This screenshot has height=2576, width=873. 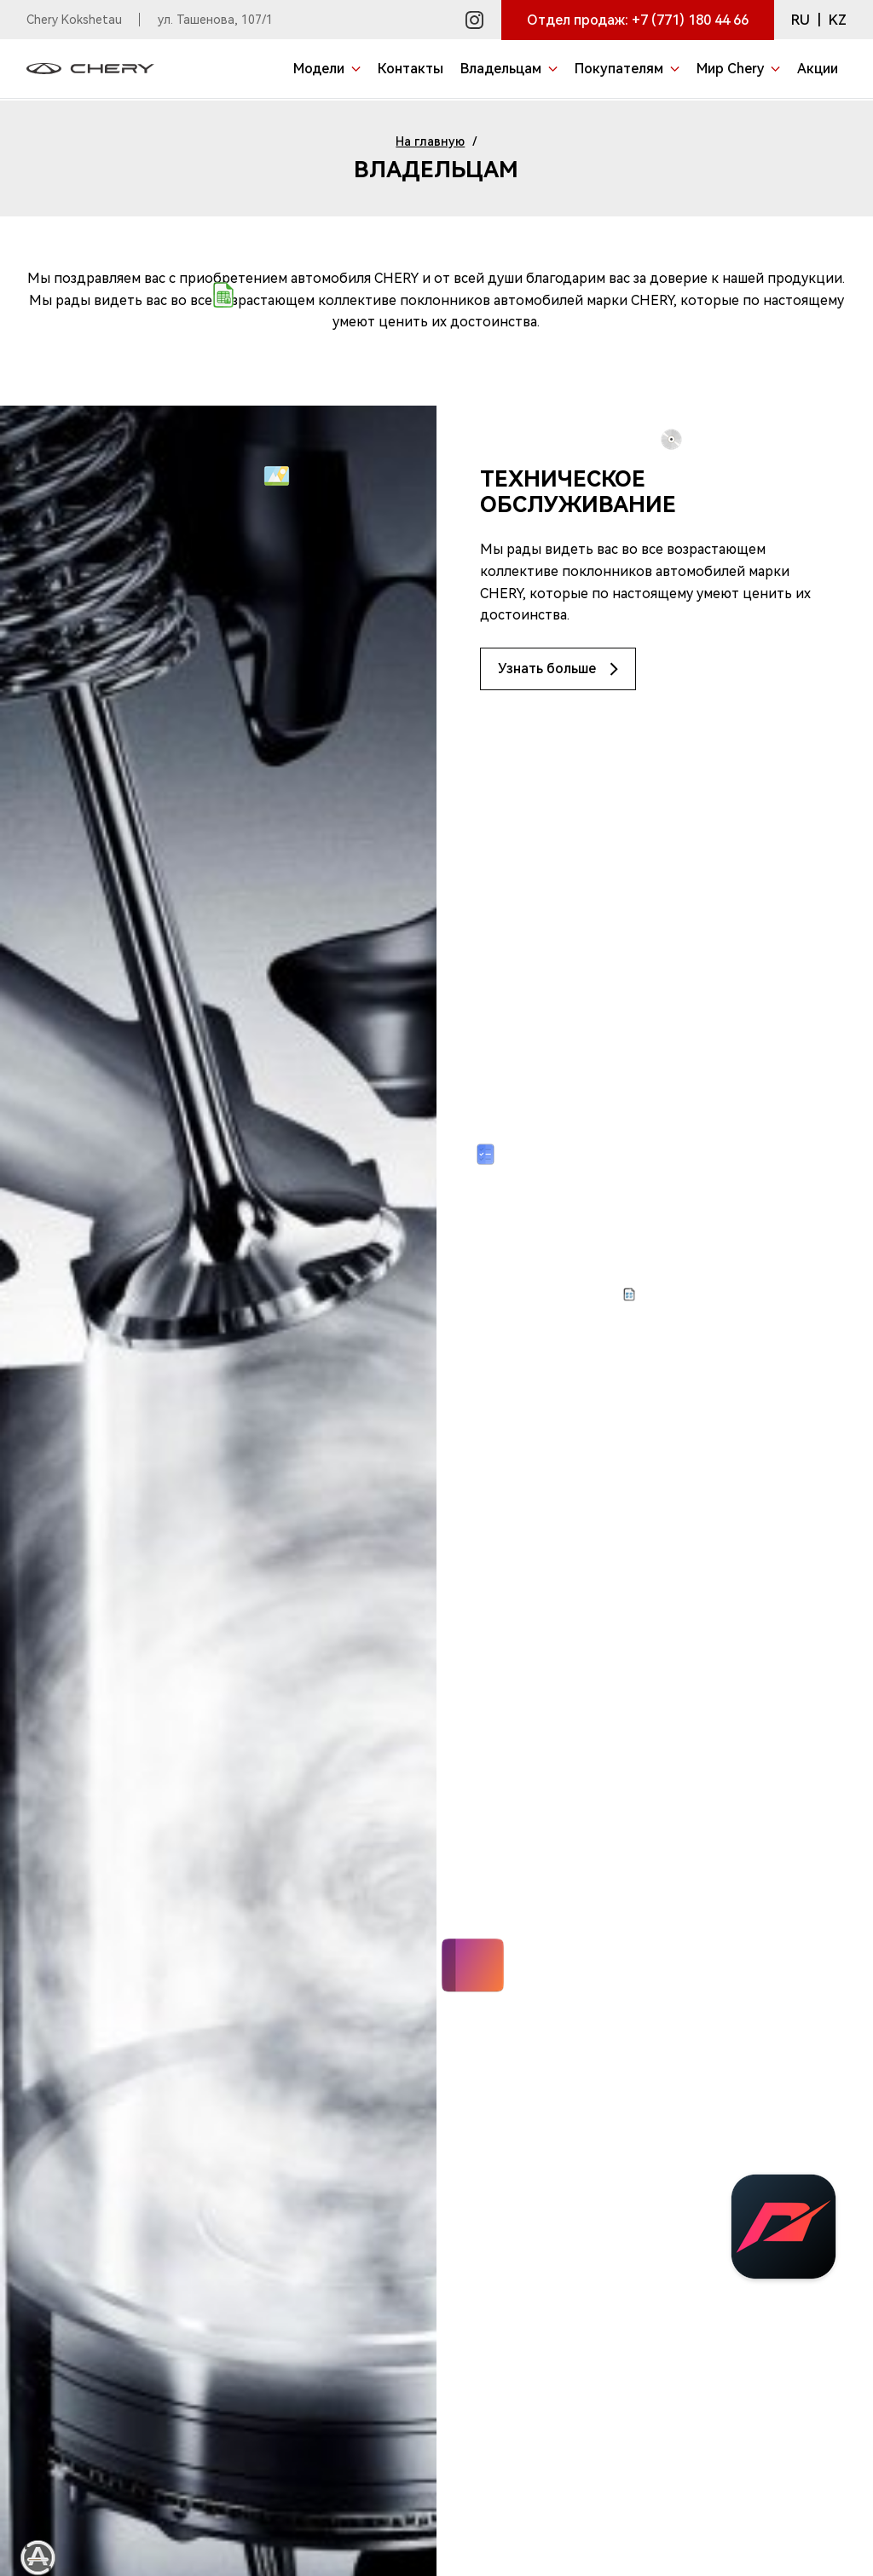 I want to click on indicates a DVD or optical disc drive, so click(x=671, y=439).